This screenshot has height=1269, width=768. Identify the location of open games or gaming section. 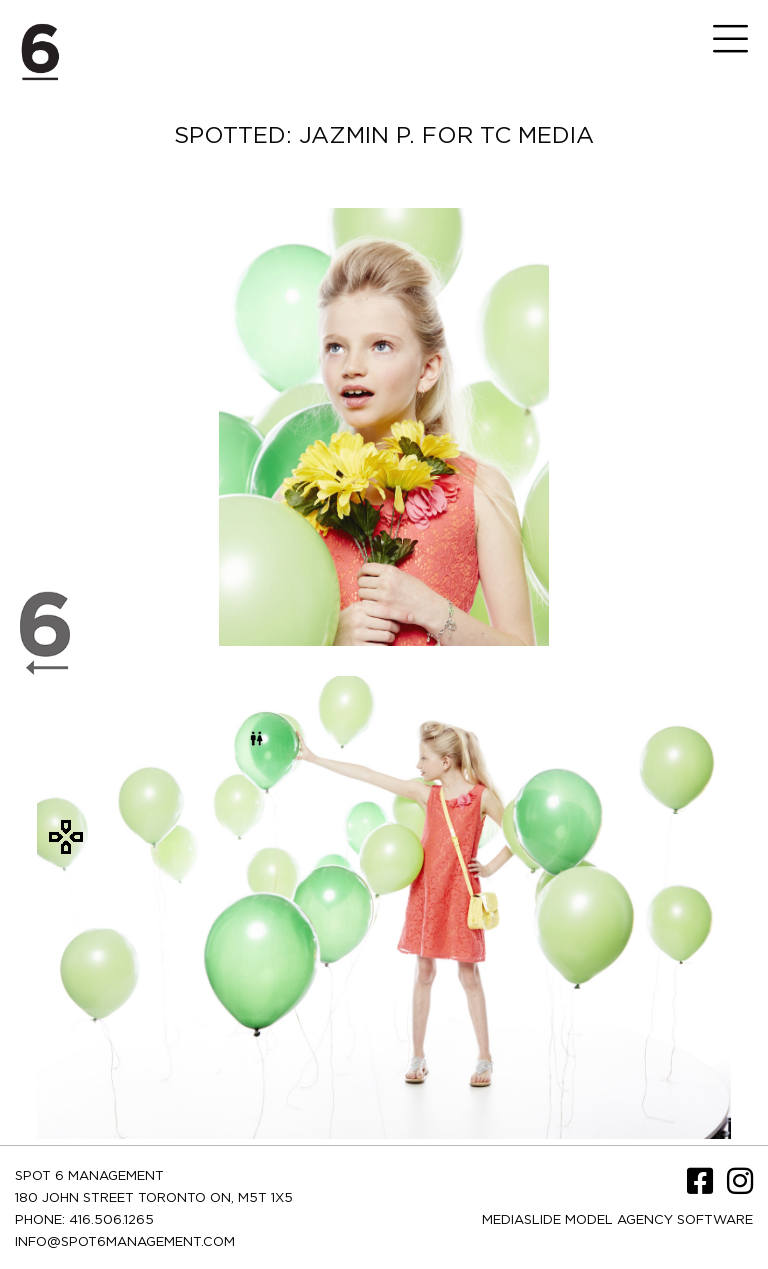
(66, 837).